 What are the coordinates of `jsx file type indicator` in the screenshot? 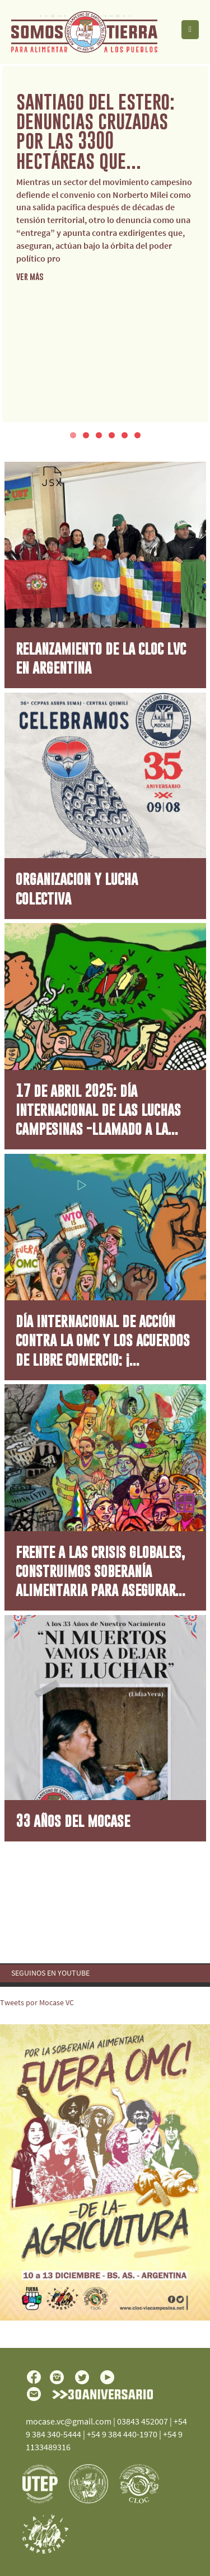 It's located at (52, 477).